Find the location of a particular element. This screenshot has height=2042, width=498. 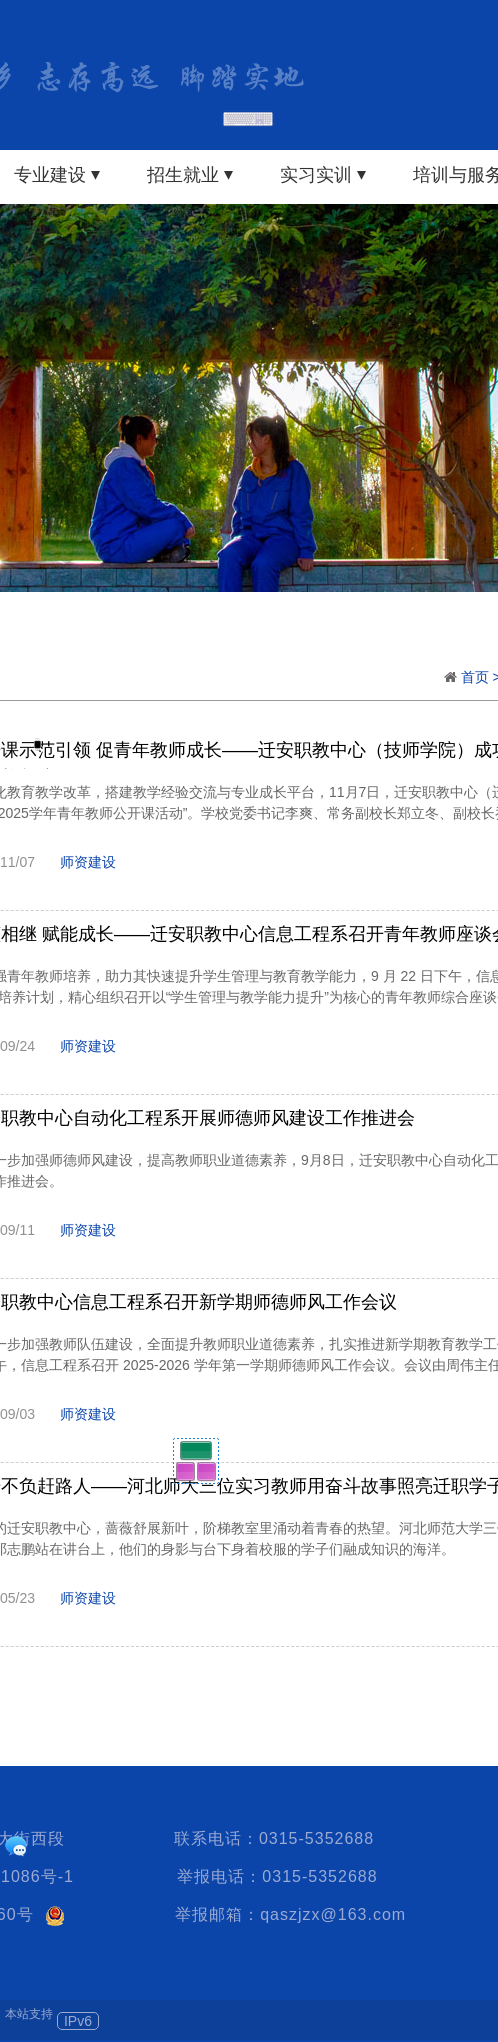

connect a bluetooth keyboard is located at coordinates (248, 119).